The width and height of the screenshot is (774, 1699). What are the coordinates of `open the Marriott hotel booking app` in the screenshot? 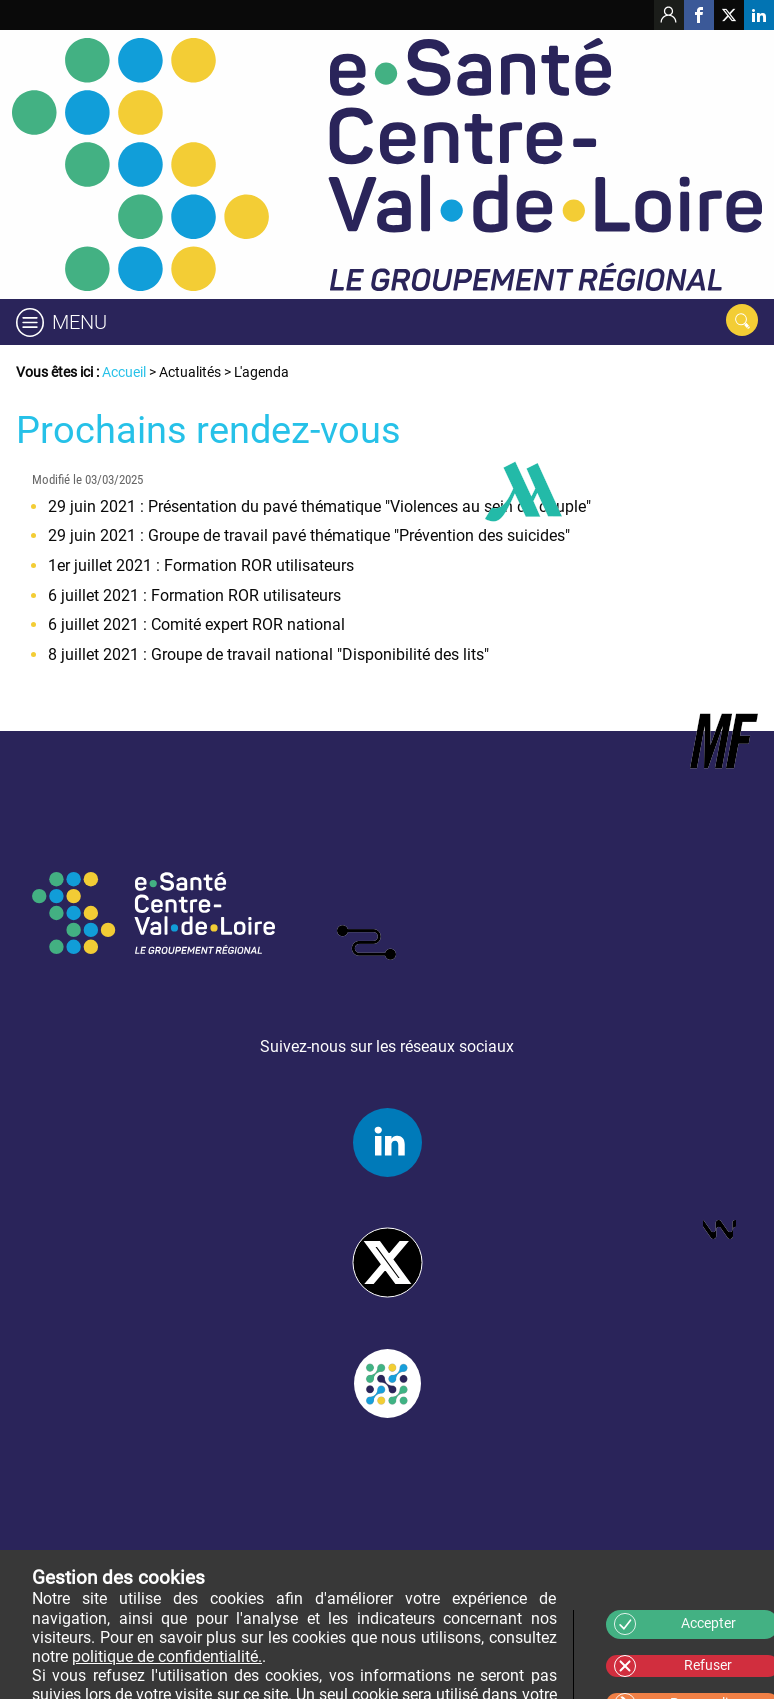 It's located at (523, 491).